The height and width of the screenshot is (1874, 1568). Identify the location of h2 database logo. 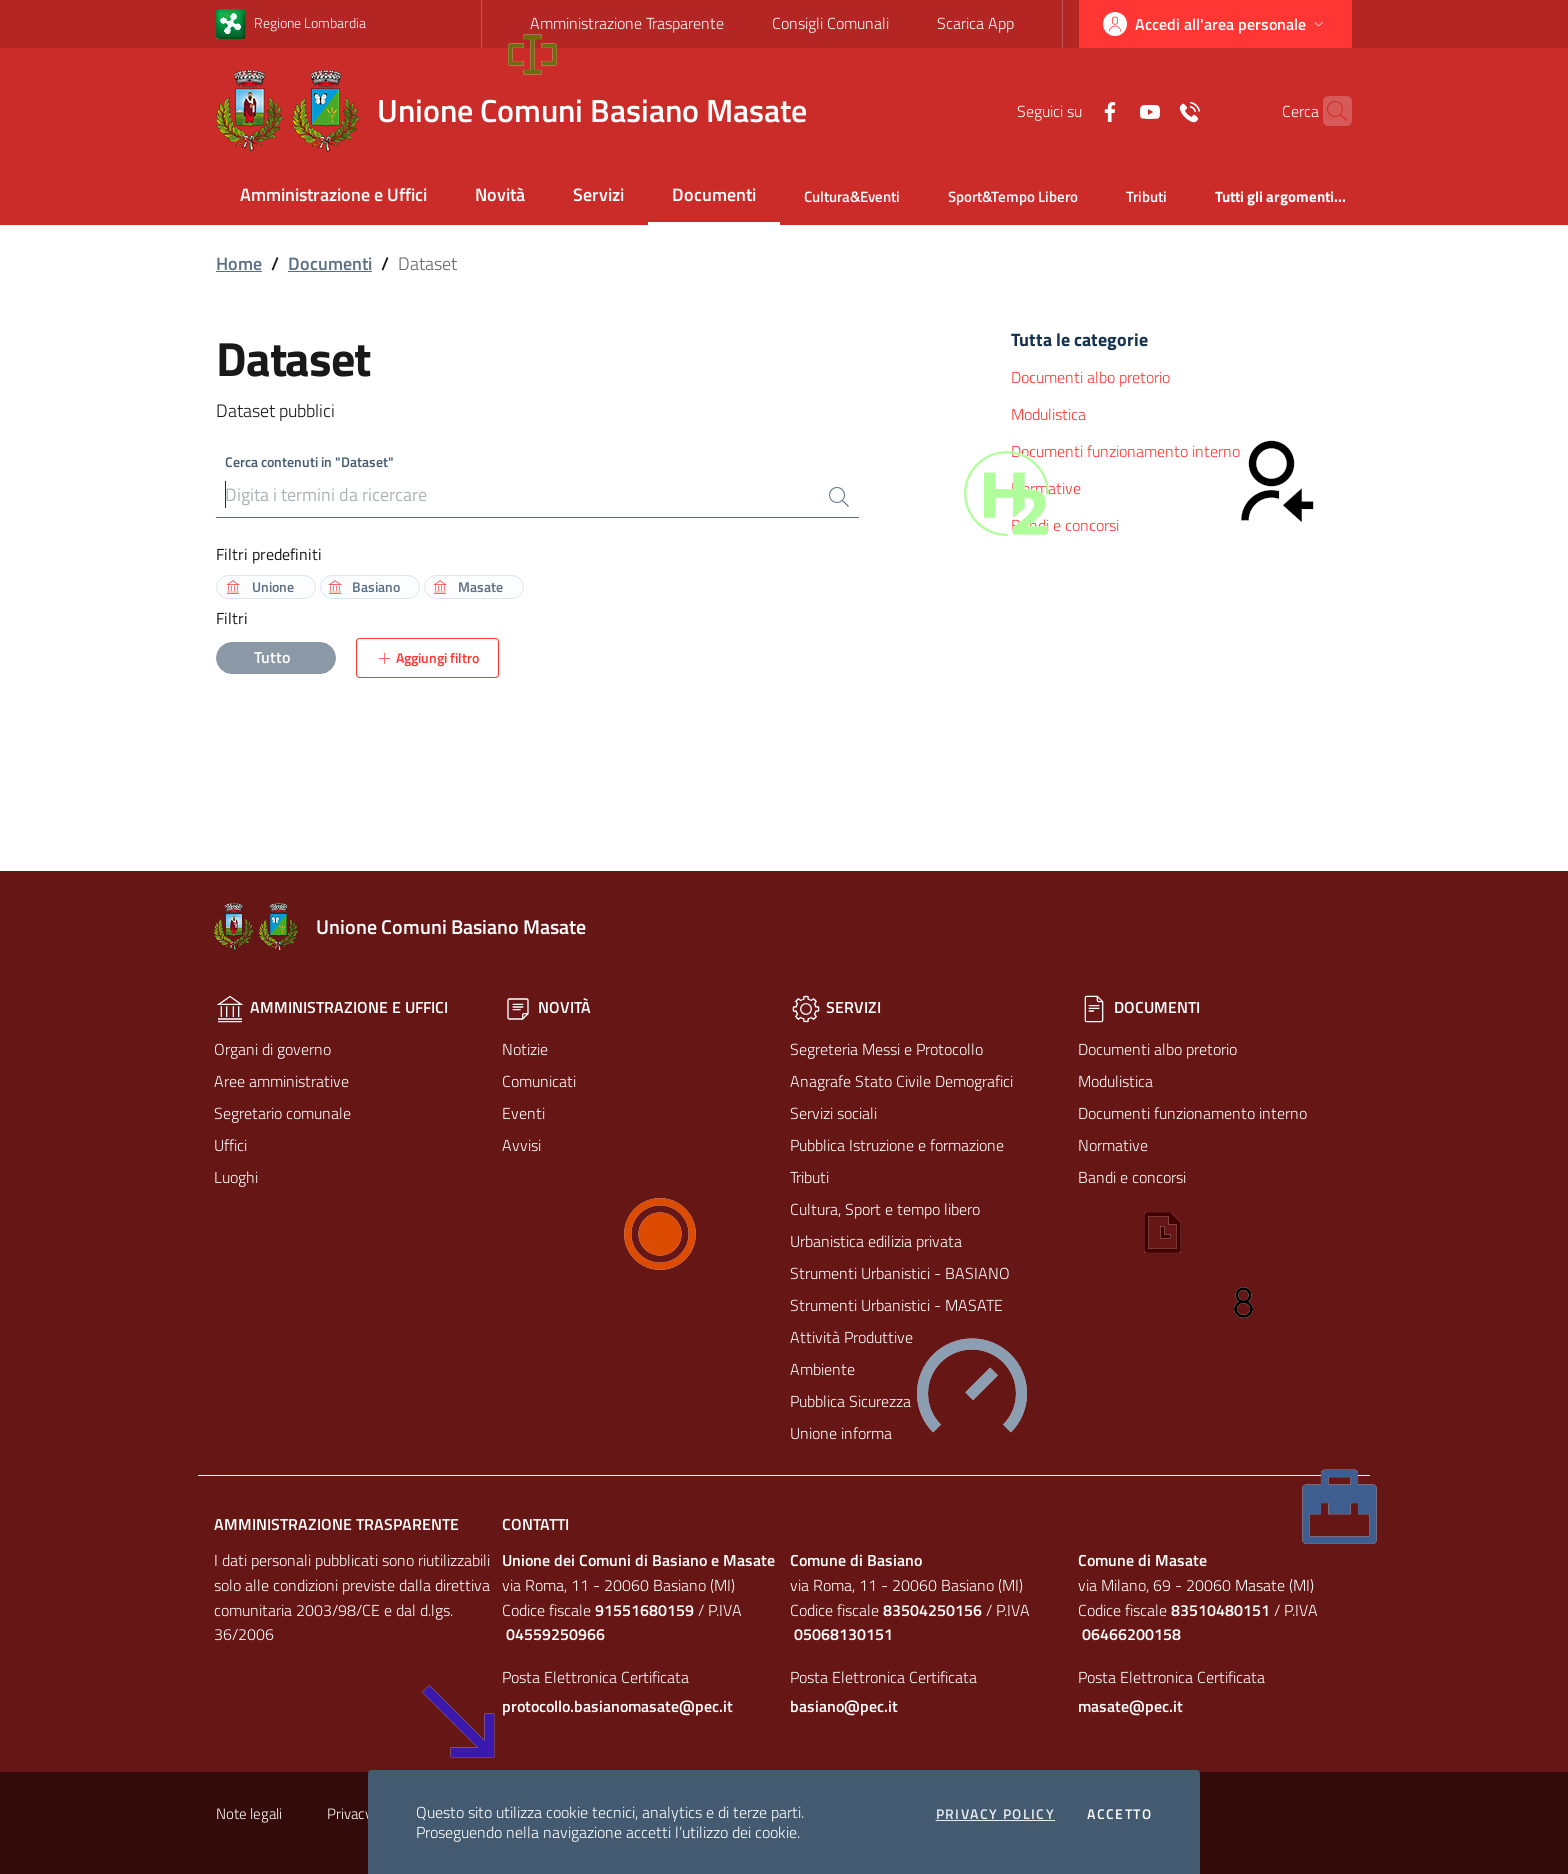
(1006, 493).